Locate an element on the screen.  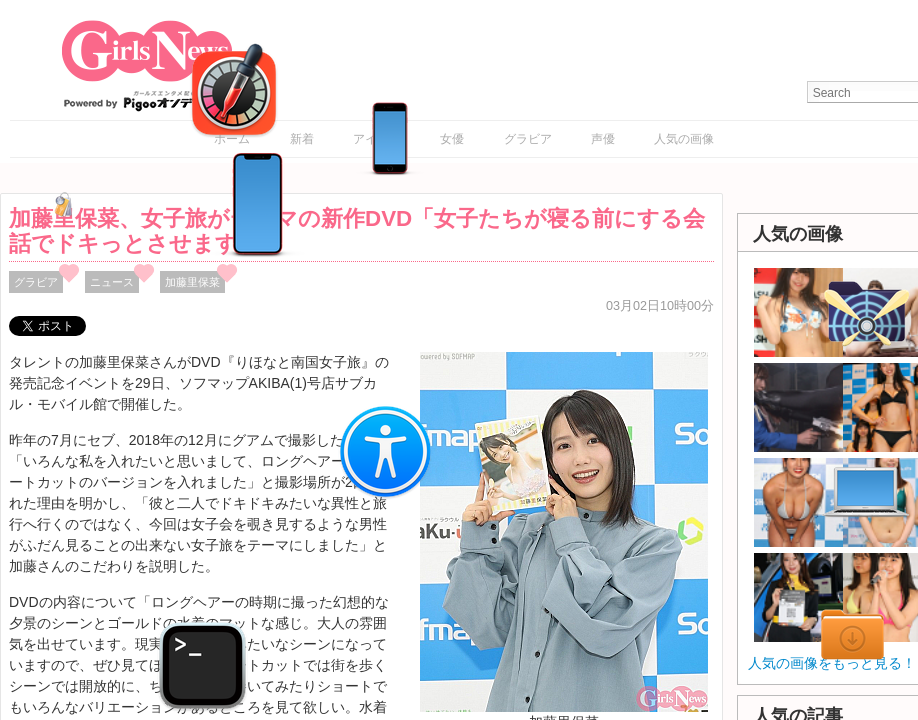
open folder containing pokémon beast ball assets is located at coordinates (866, 313).